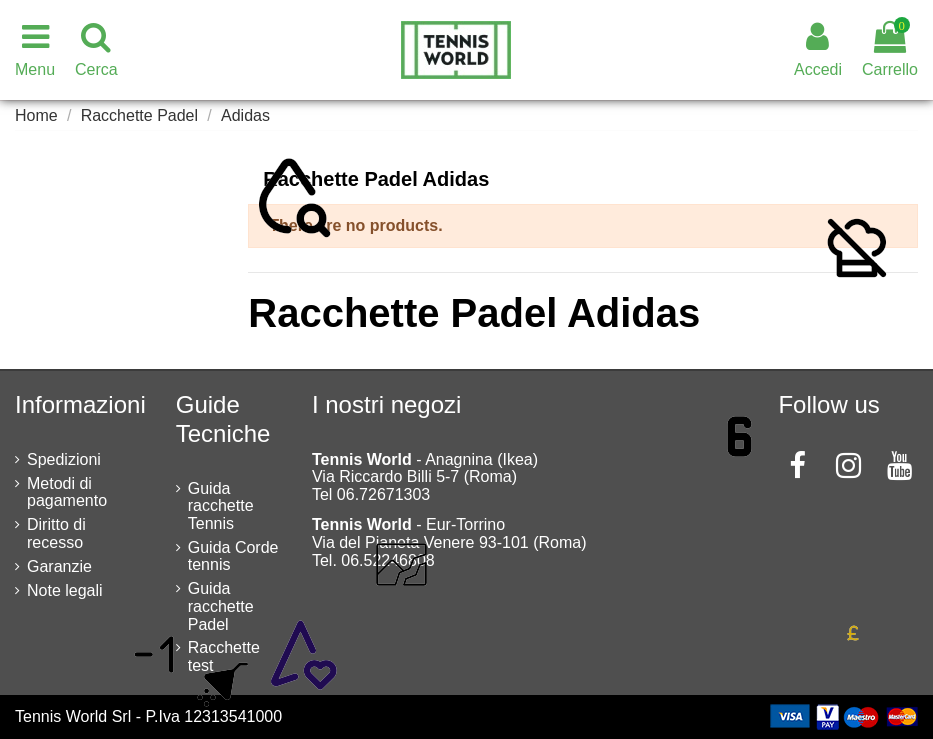  Describe the element at coordinates (857, 248) in the screenshot. I see `disable cooking or recipe mode` at that location.